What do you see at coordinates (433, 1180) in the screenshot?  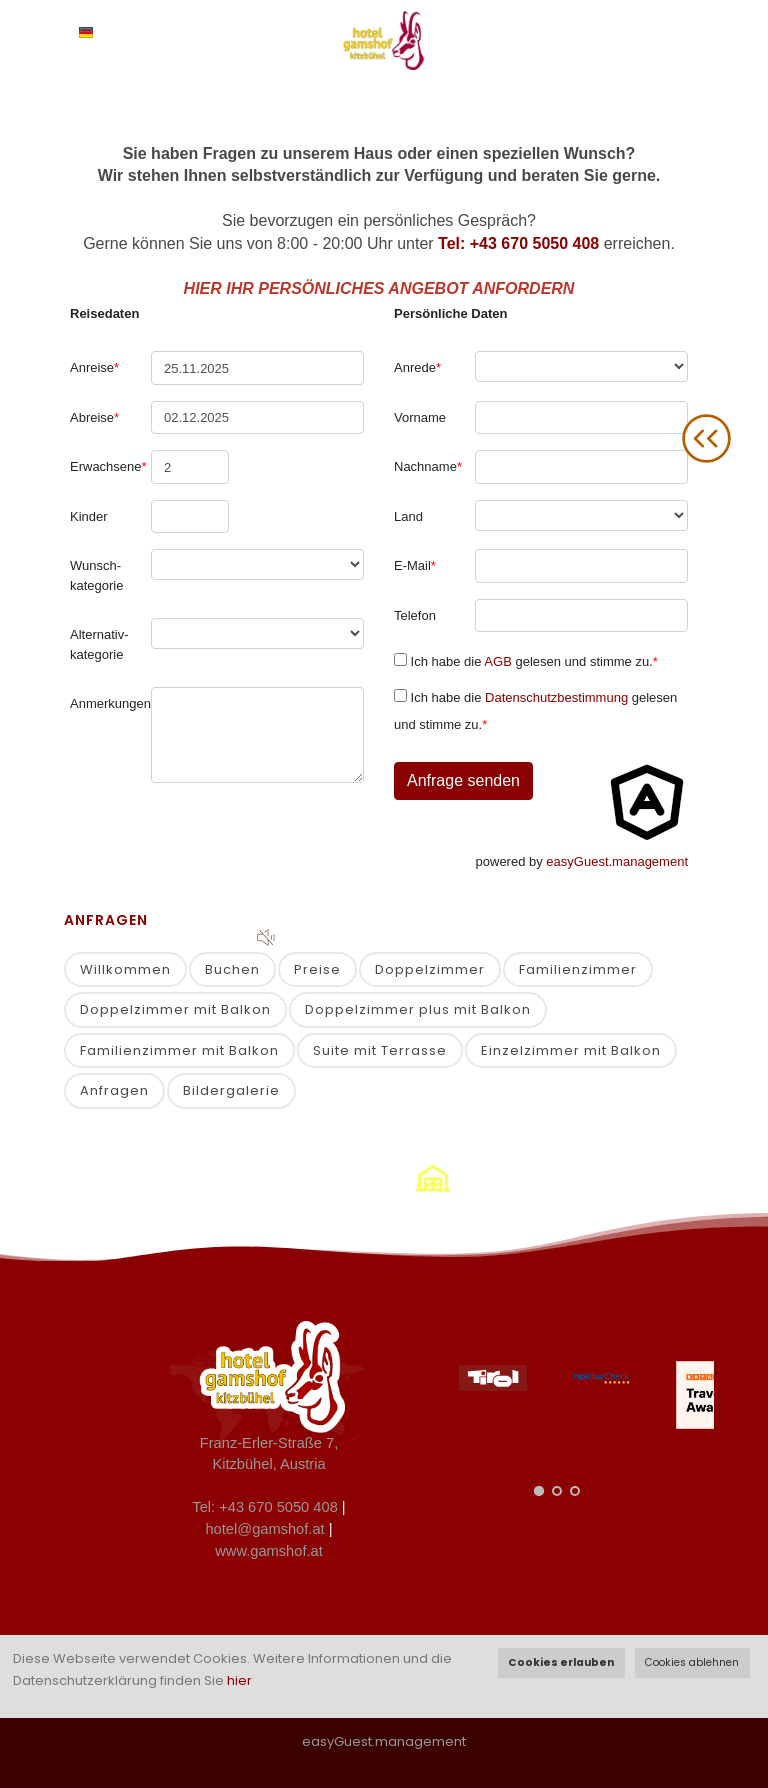 I see `access garage or parking settings` at bounding box center [433, 1180].